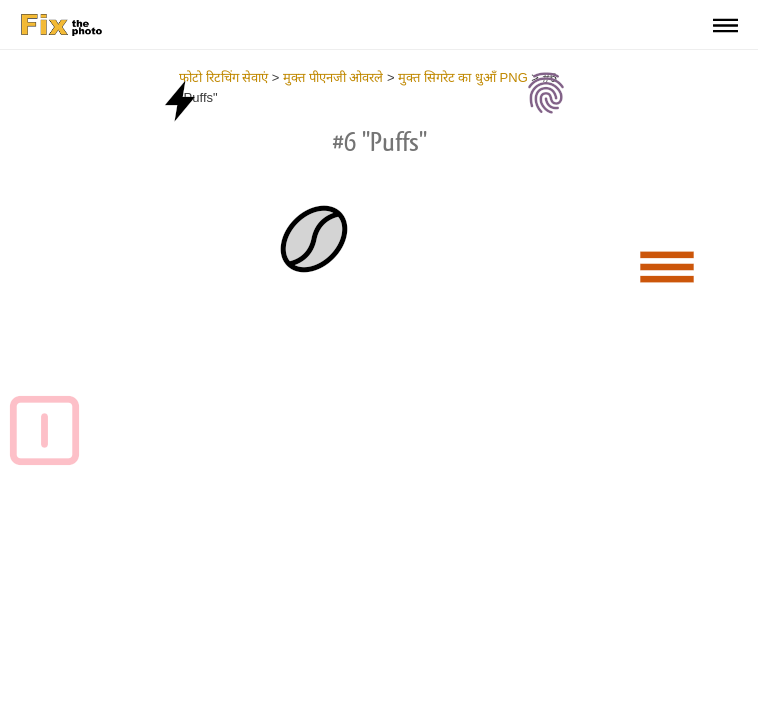 The height and width of the screenshot is (720, 758). What do you see at coordinates (667, 267) in the screenshot?
I see `open navigation menu` at bounding box center [667, 267].